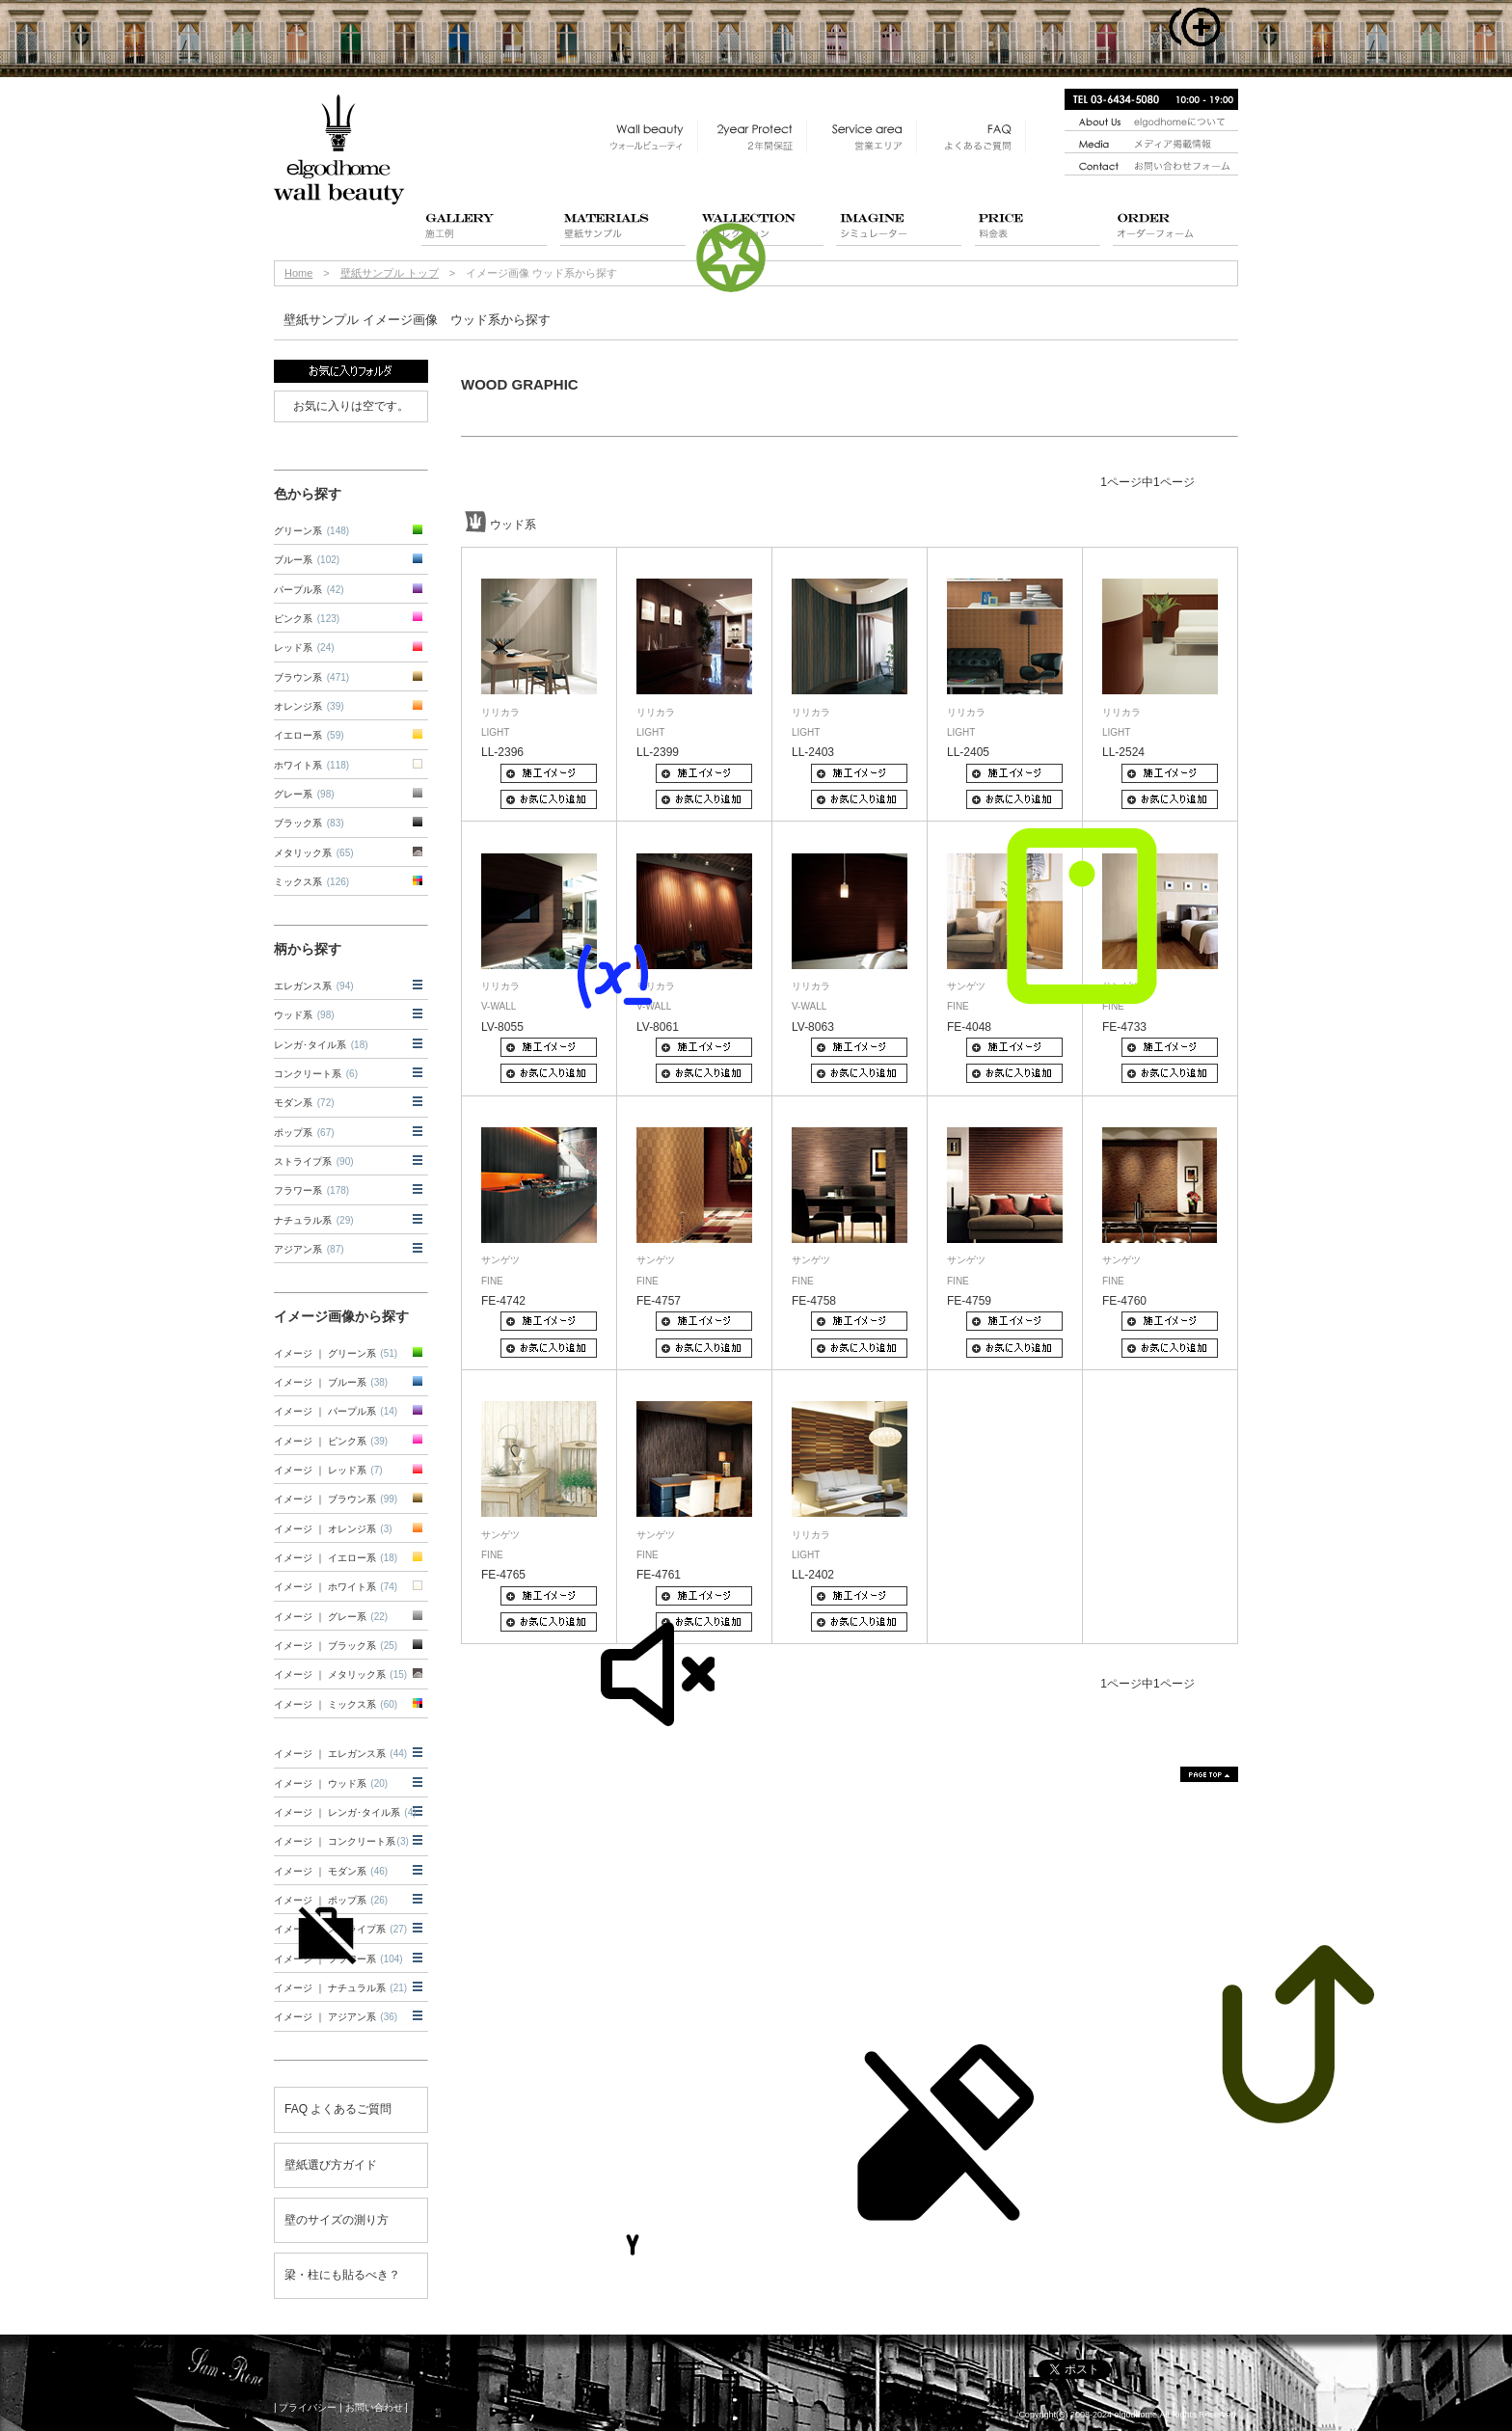 The width and height of the screenshot is (1512, 2431). Describe the element at coordinates (1082, 916) in the screenshot. I see `tablet device with front-facing camera` at that location.